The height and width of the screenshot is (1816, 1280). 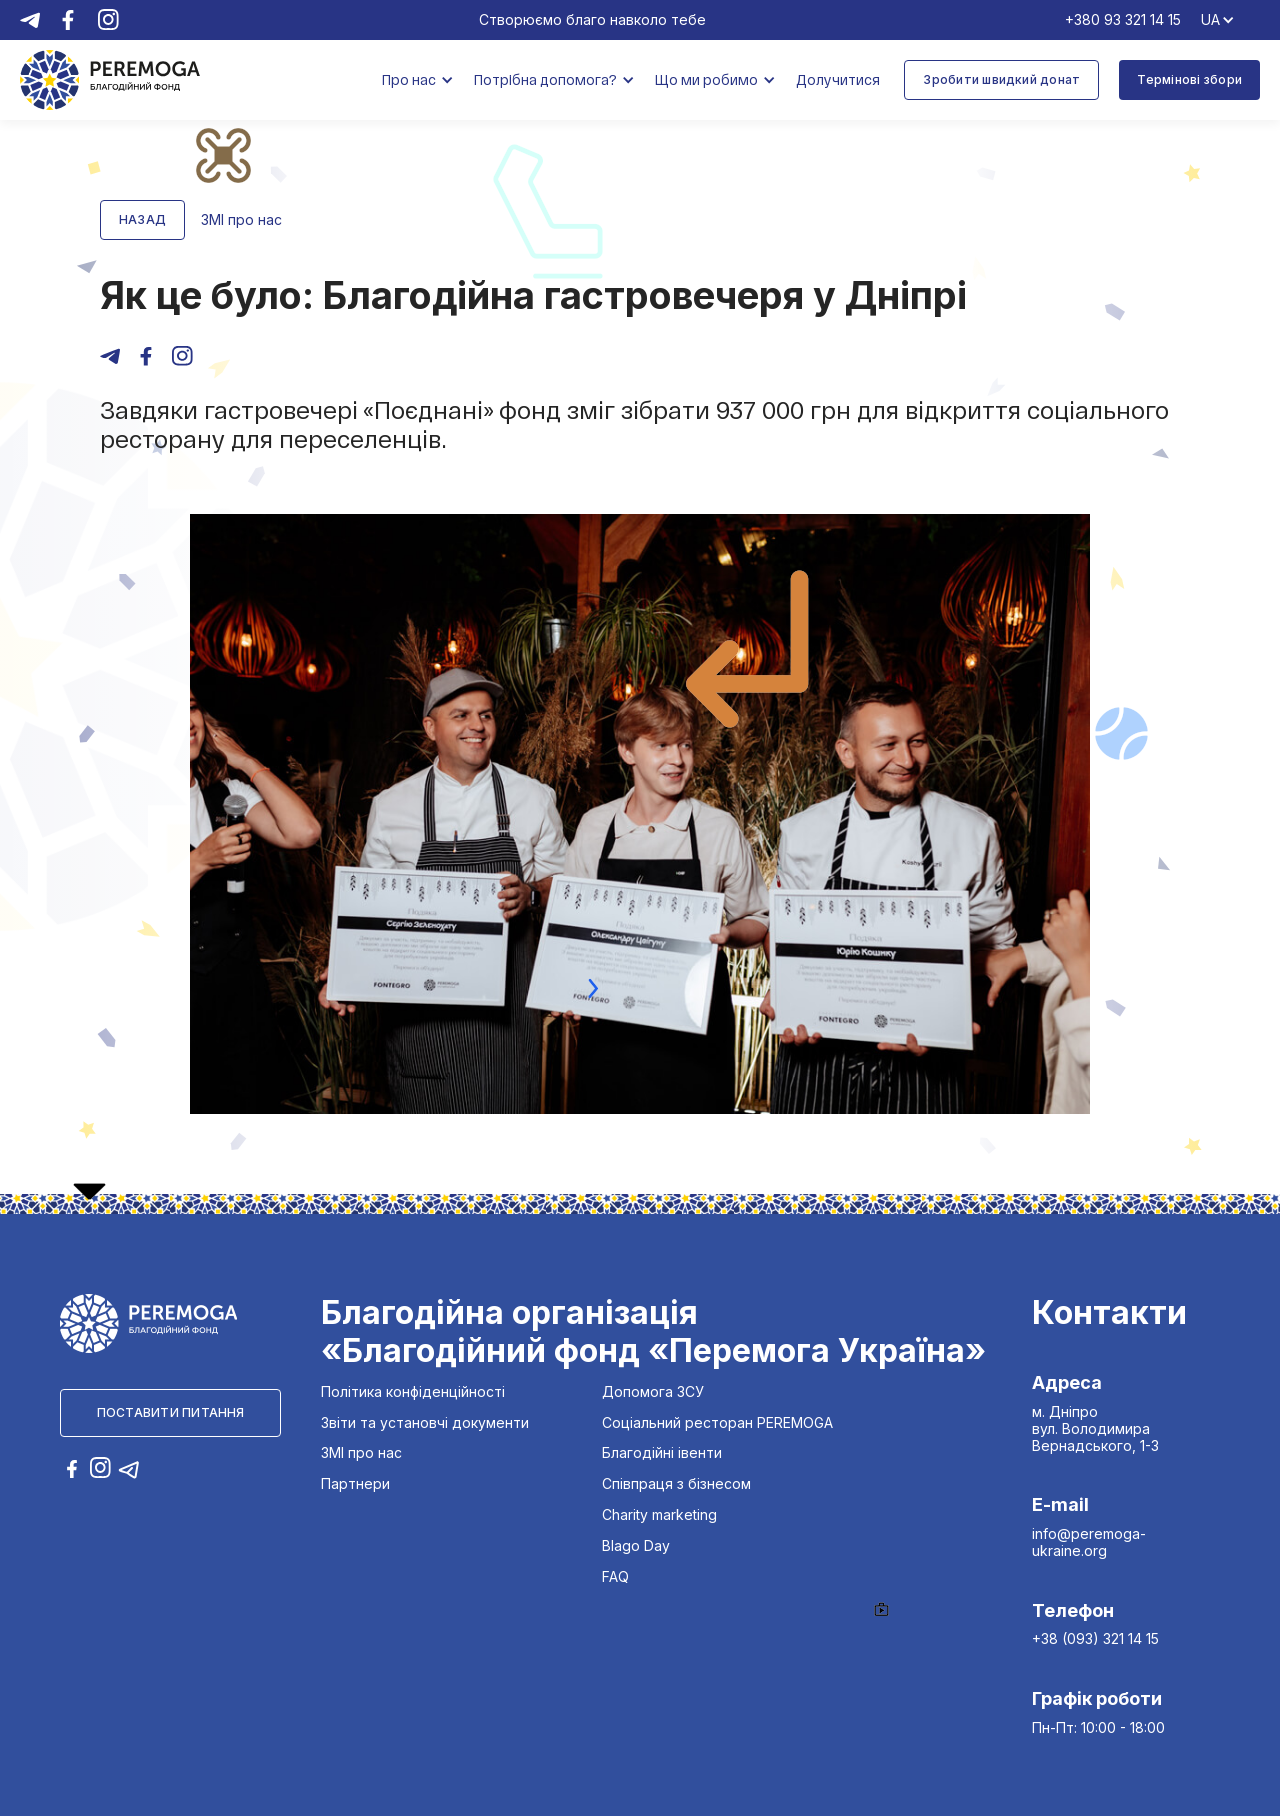 I want to click on access tennis or racquet sports features, so click(x=1121, y=733).